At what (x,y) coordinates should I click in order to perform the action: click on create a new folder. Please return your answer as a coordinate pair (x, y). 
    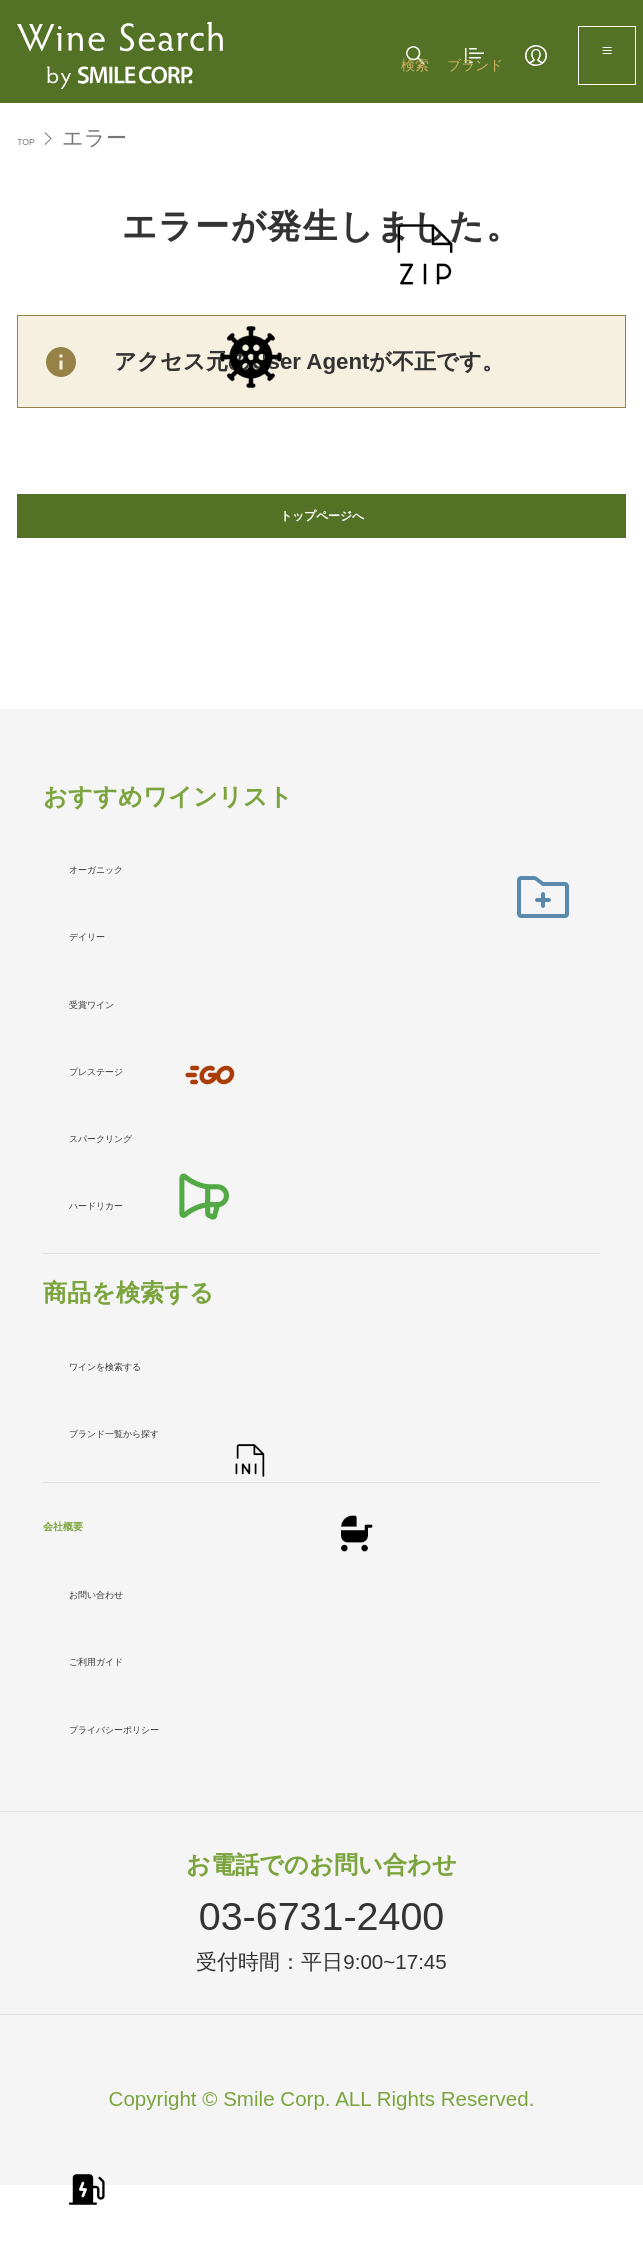
    Looking at the image, I should click on (543, 896).